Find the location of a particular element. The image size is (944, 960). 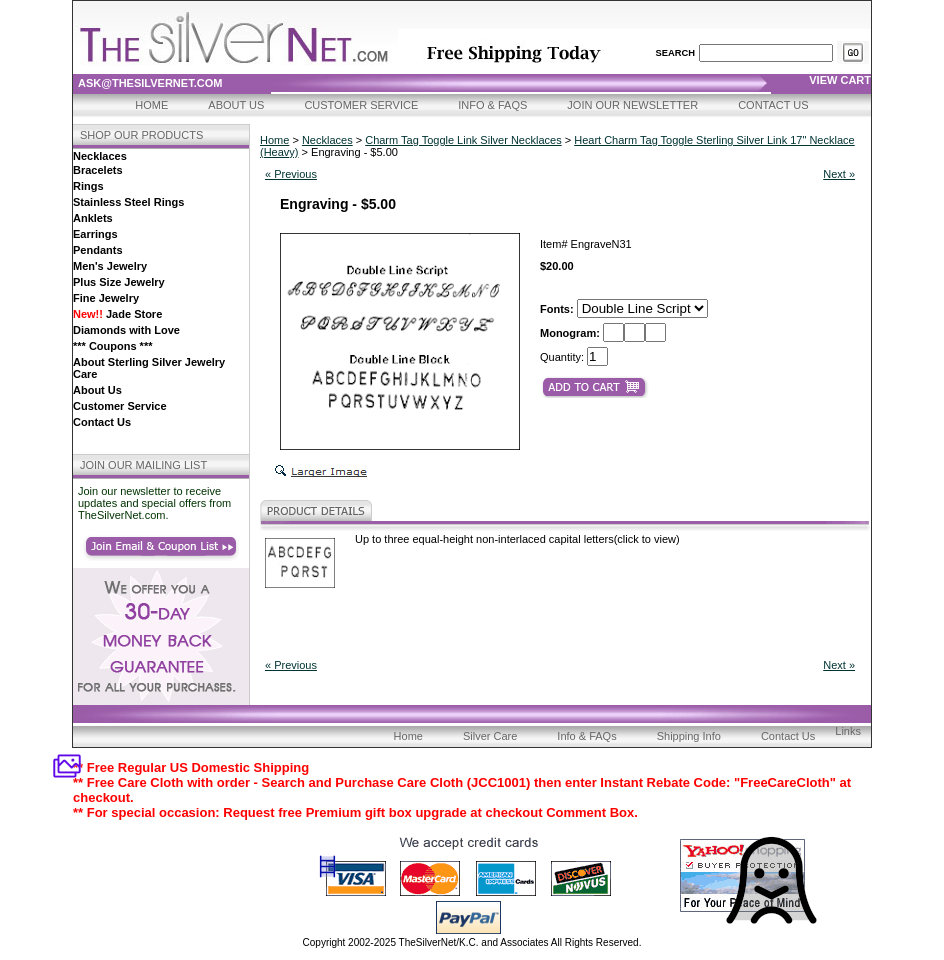

access step-by-step instructions or tutorials is located at coordinates (327, 866).